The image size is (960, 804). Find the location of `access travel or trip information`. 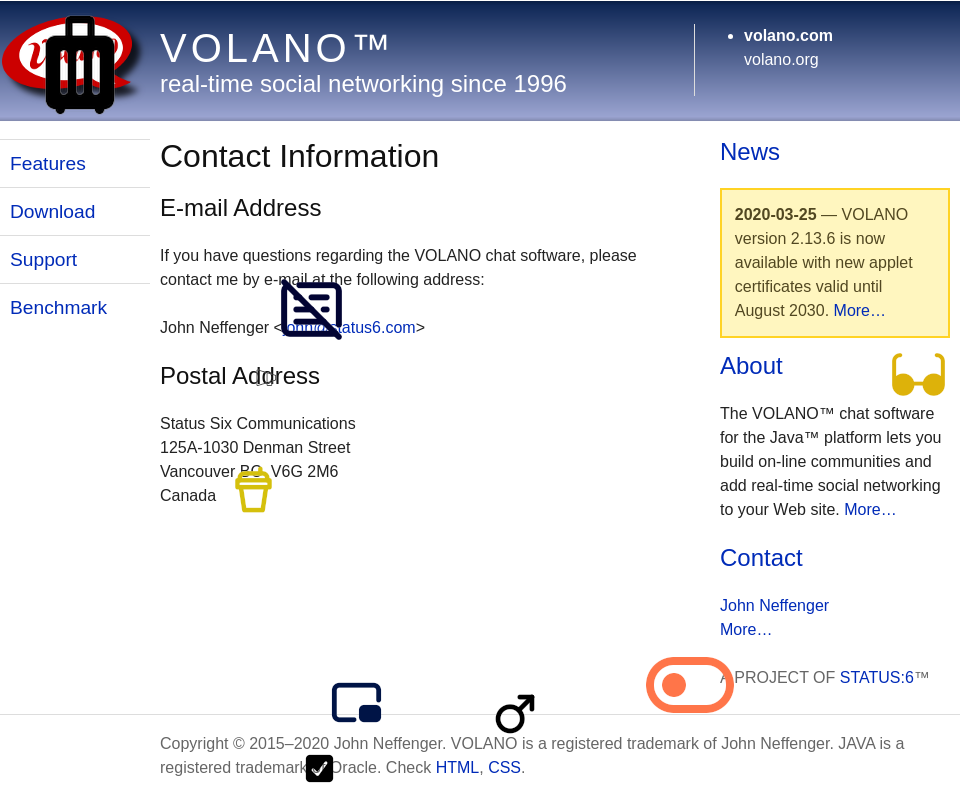

access travel or trip information is located at coordinates (80, 65).